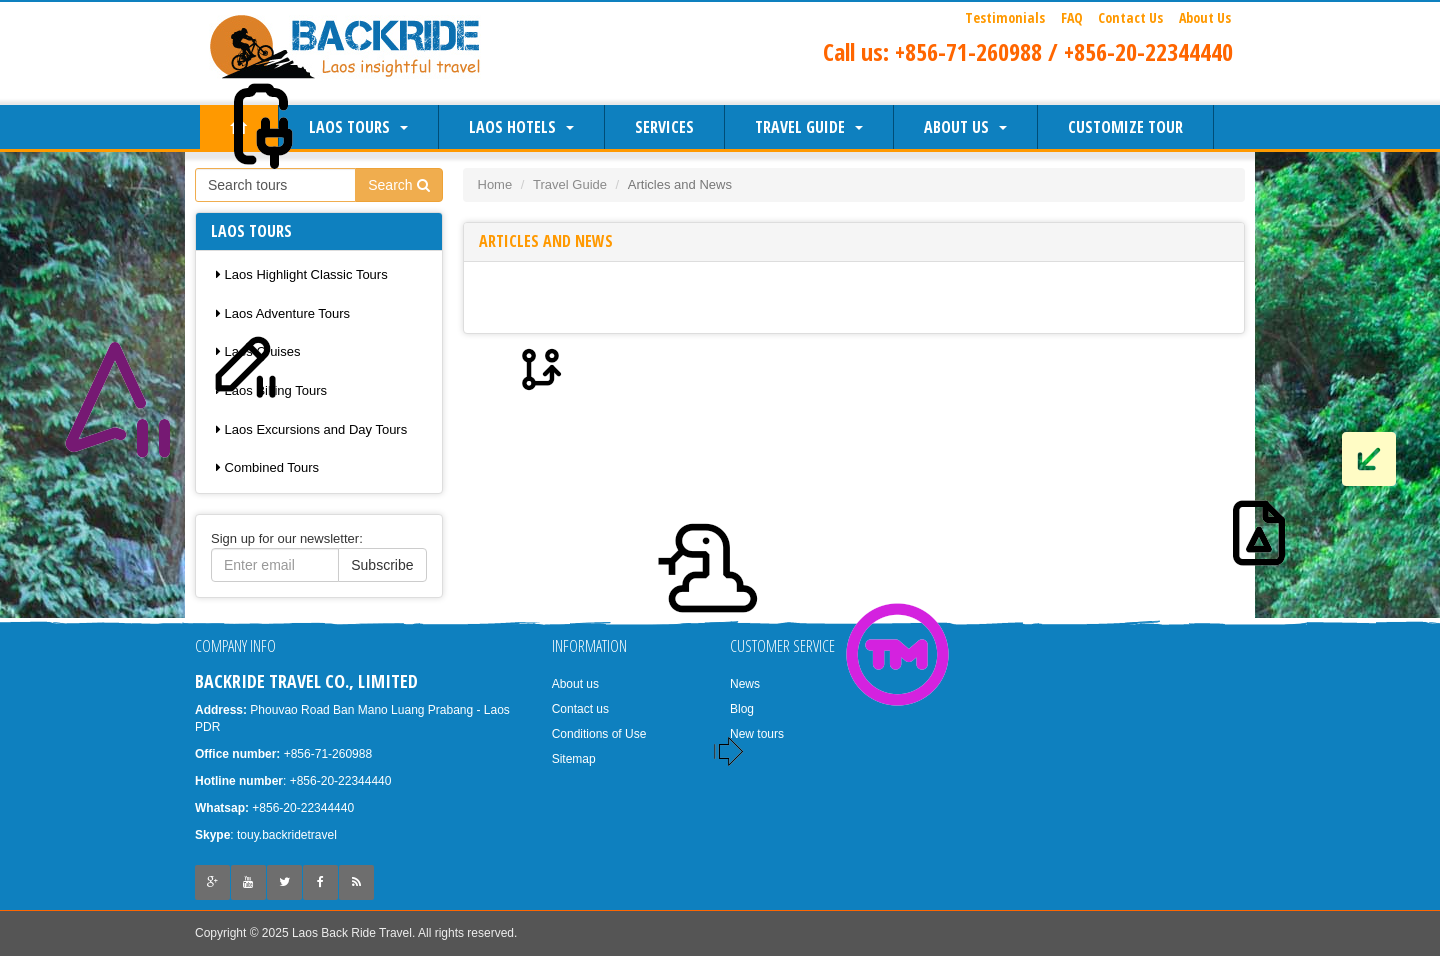 This screenshot has width=1440, height=956. Describe the element at coordinates (1369, 459) in the screenshot. I see `move content to bottom-left corner` at that location.